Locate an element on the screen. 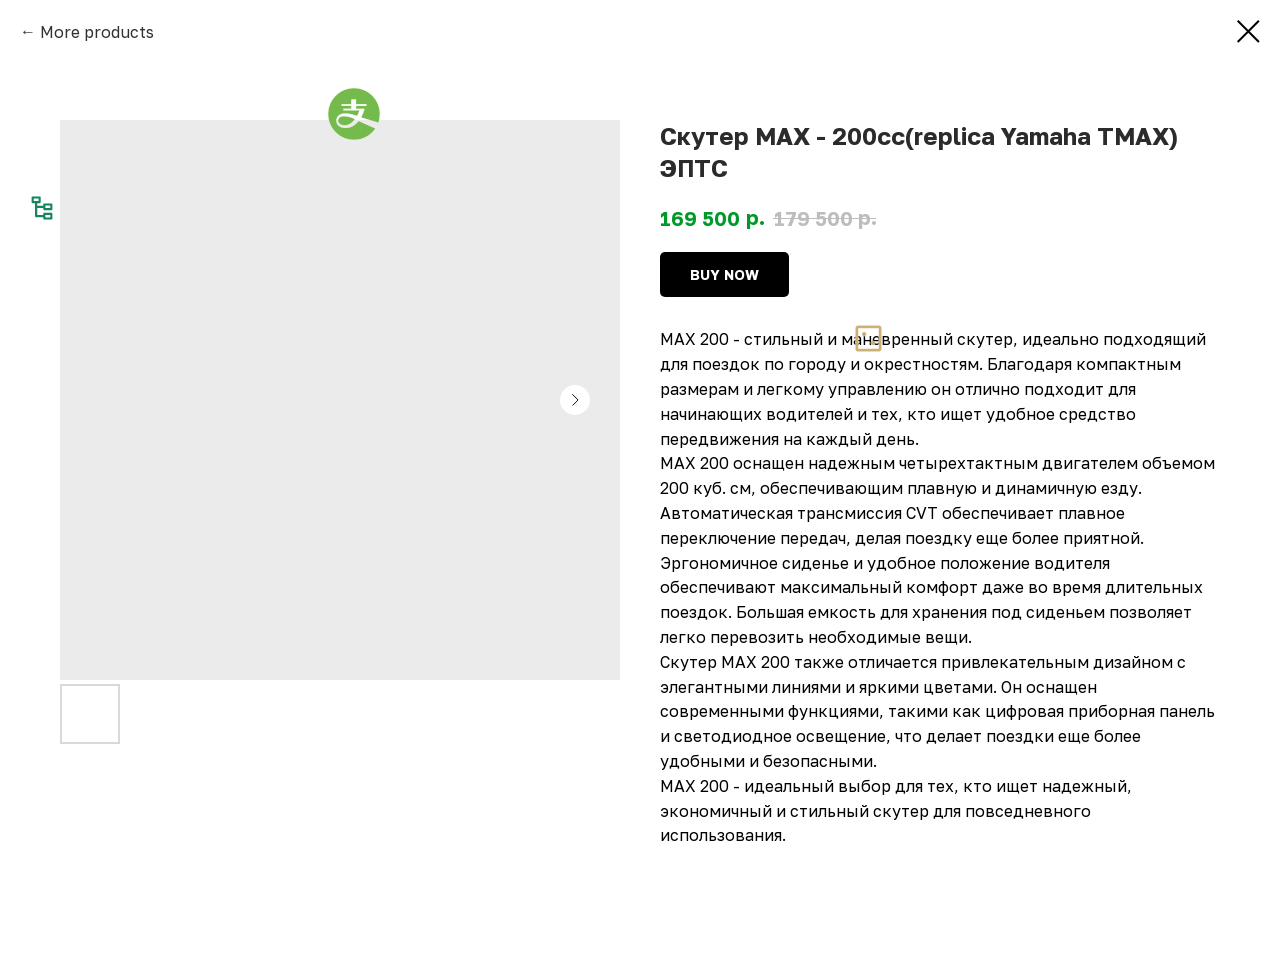 Image resolution: width=1280 pixels, height=968 pixels. view hierarchical structure or organization chart is located at coordinates (42, 208).